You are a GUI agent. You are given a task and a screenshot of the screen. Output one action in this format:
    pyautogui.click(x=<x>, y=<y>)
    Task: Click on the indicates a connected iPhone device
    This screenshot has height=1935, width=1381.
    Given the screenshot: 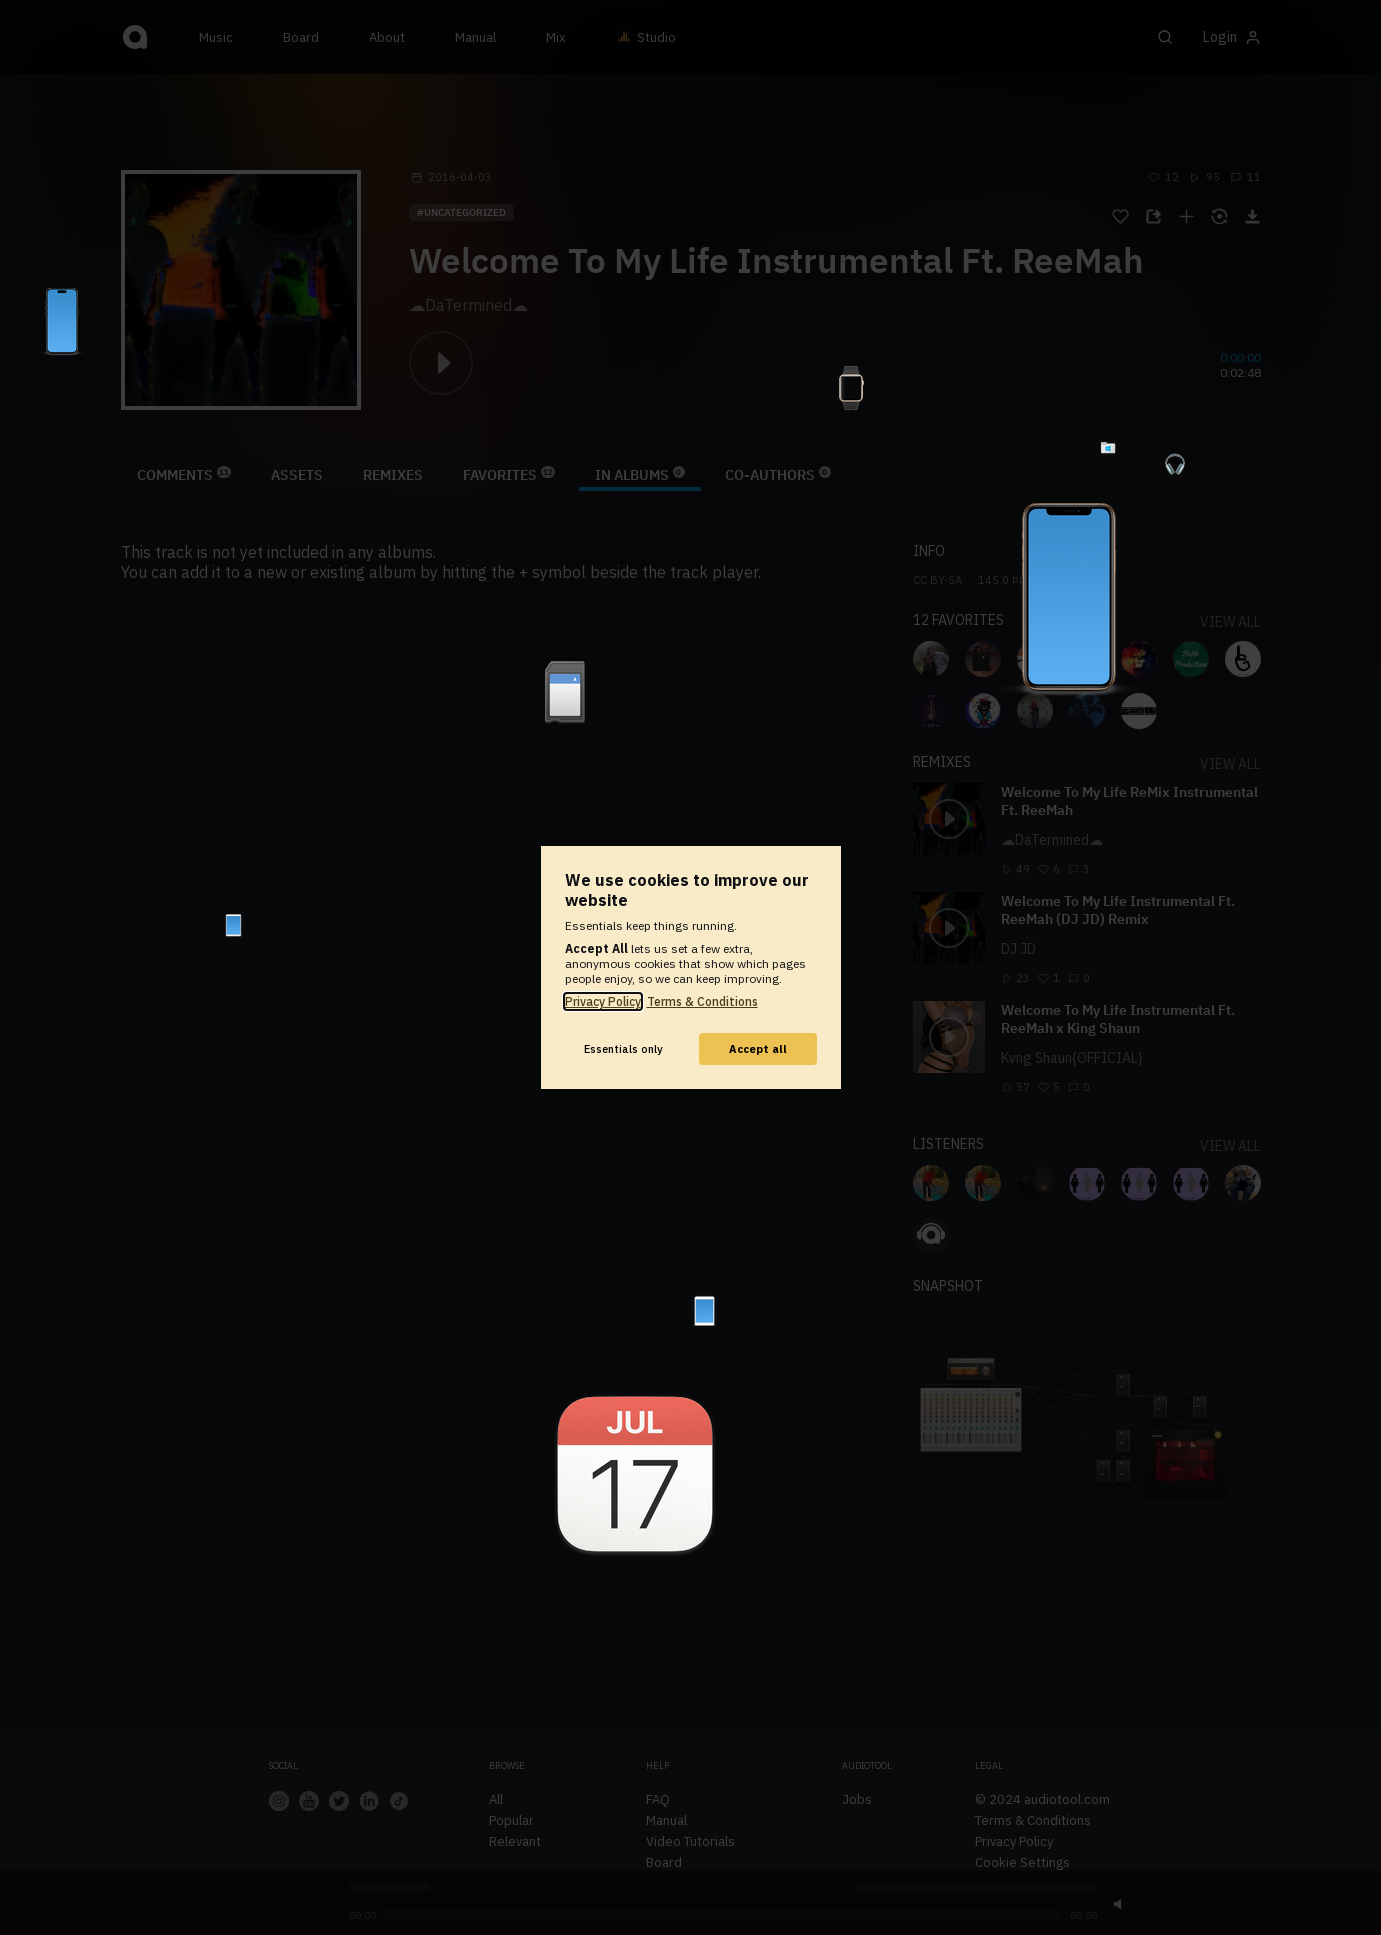 What is the action you would take?
    pyautogui.click(x=62, y=322)
    